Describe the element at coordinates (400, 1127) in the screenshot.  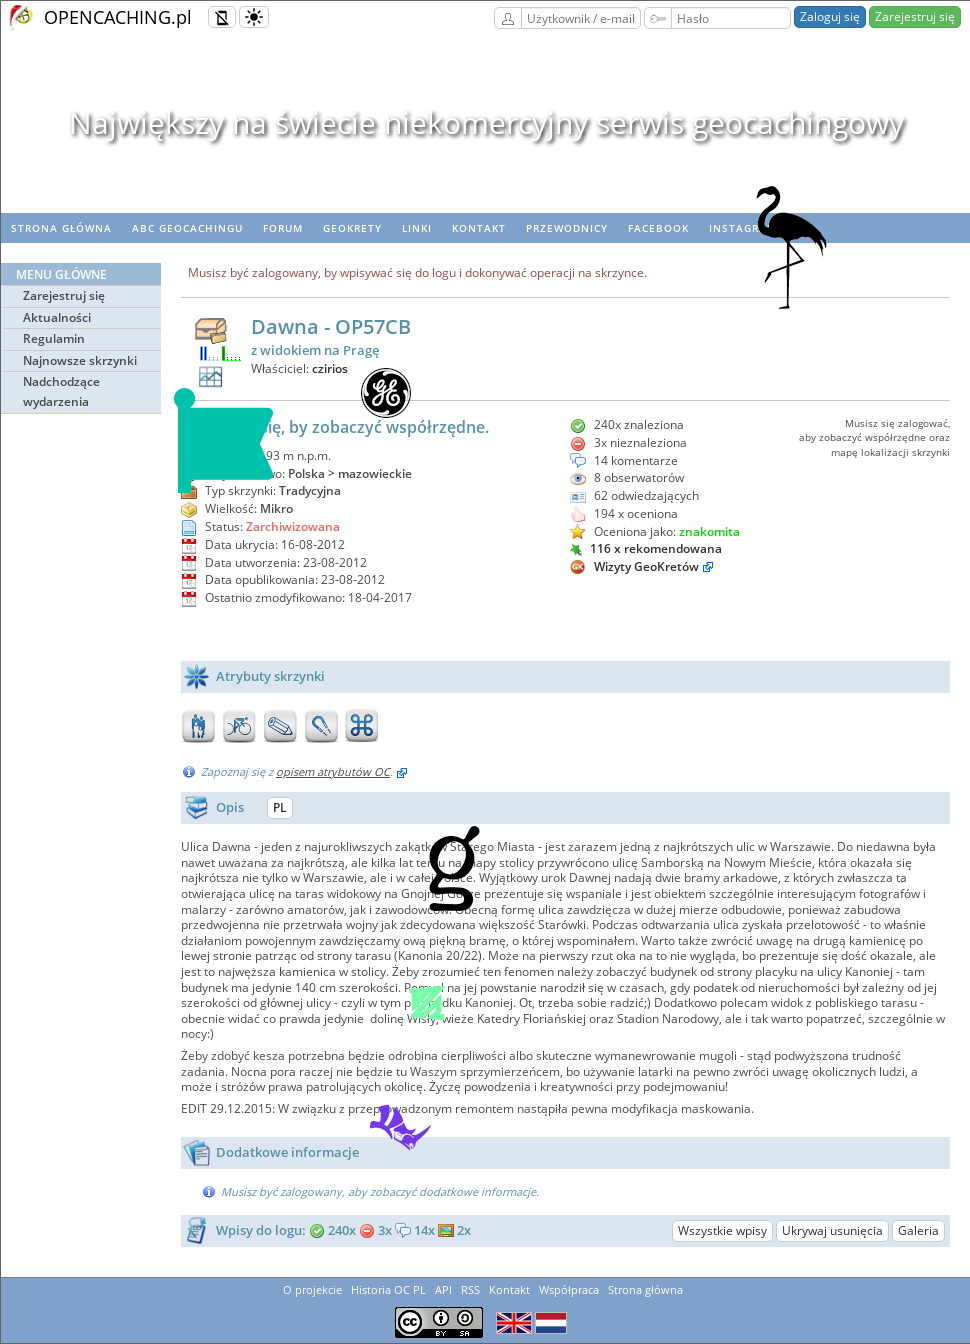
I see `open Rhinoceros 3D modeling software` at that location.